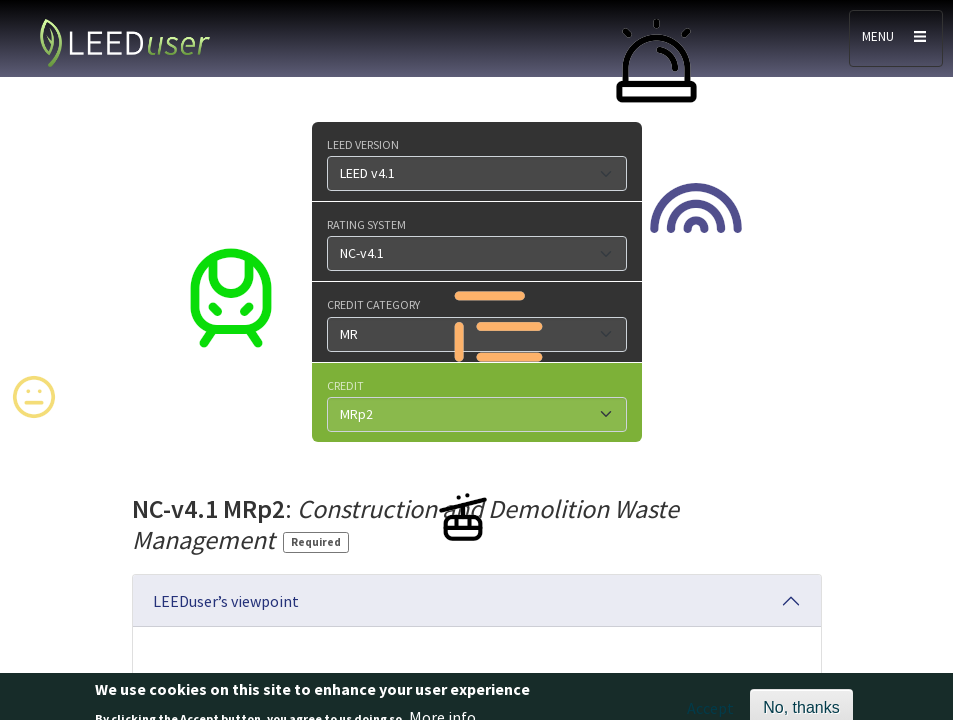  Describe the element at coordinates (463, 517) in the screenshot. I see `access cable car or gondola transit options` at that location.